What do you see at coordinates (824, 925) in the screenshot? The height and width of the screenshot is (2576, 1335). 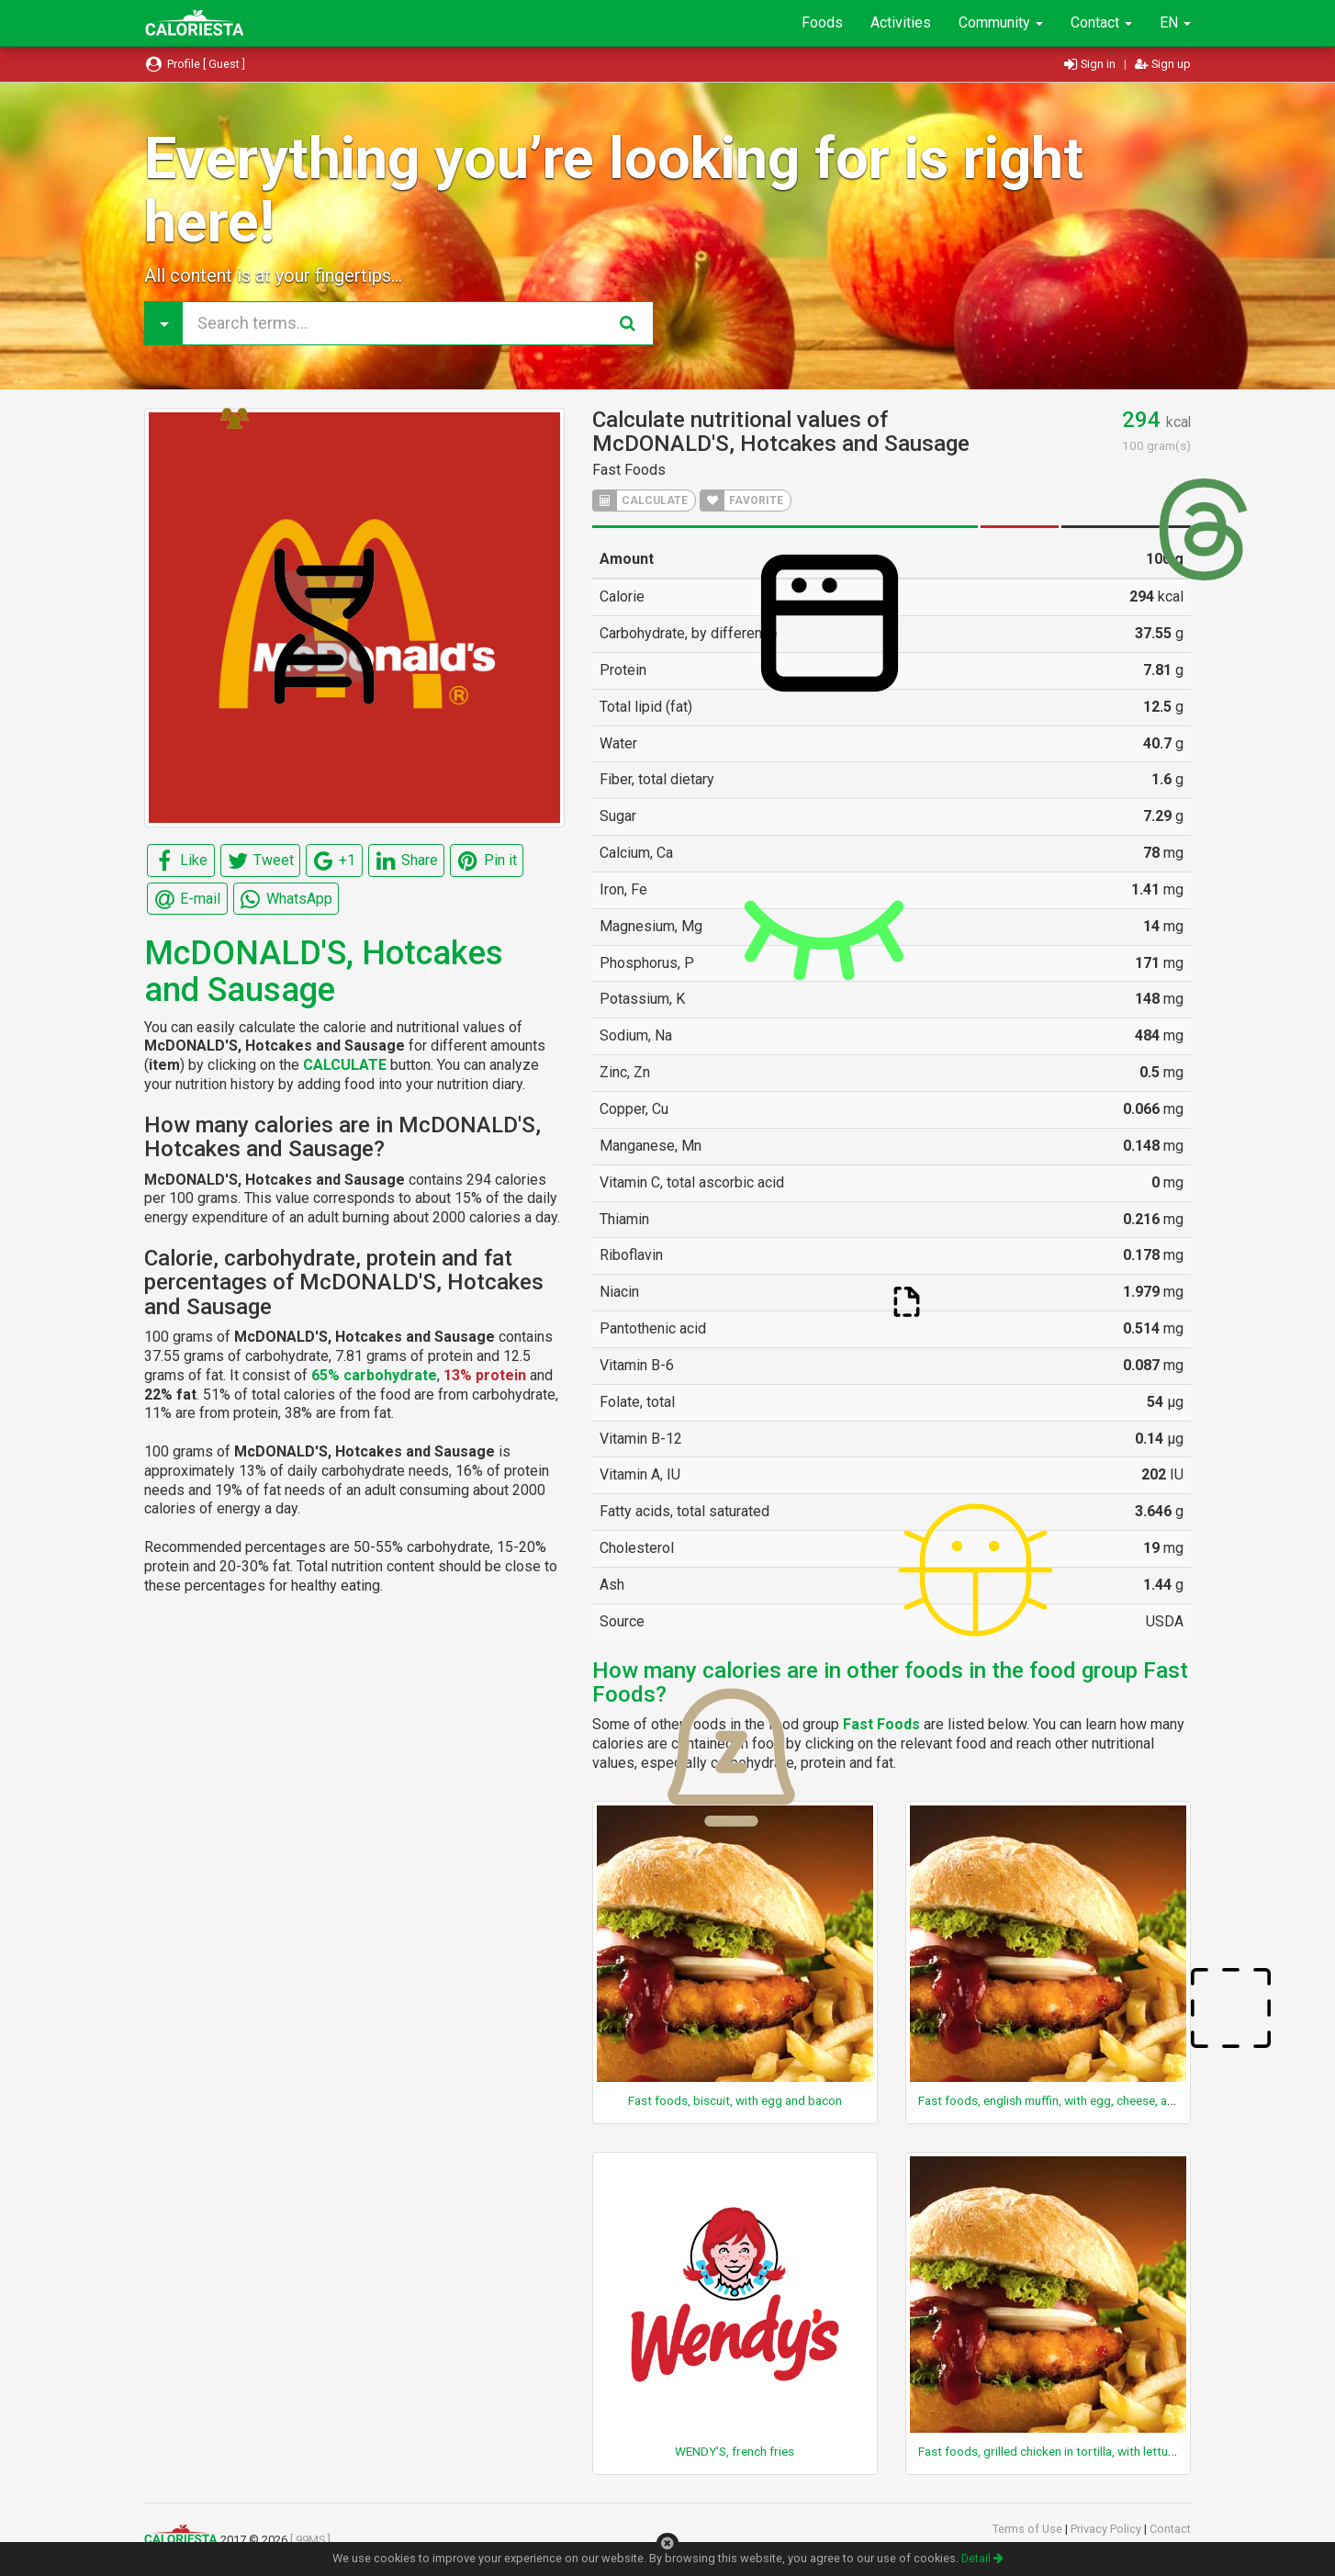 I see `hide password or sensitive content` at bounding box center [824, 925].